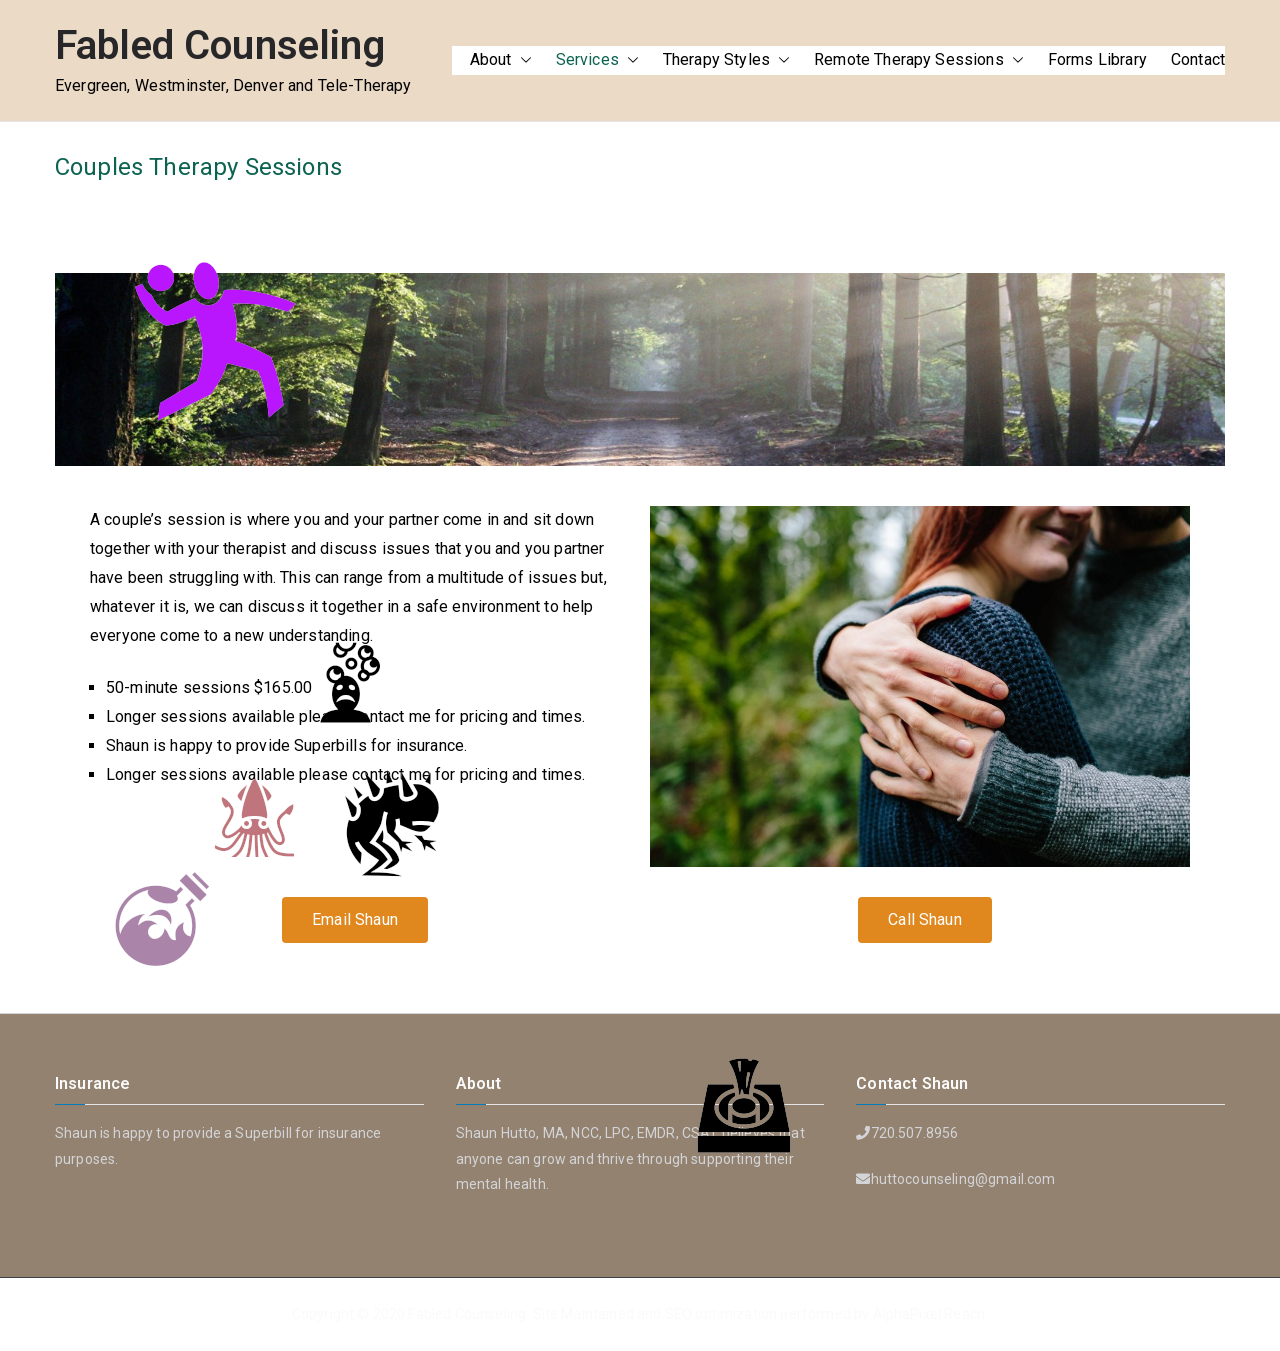  I want to click on sea creature or ocean-themed game element, so click(254, 817).